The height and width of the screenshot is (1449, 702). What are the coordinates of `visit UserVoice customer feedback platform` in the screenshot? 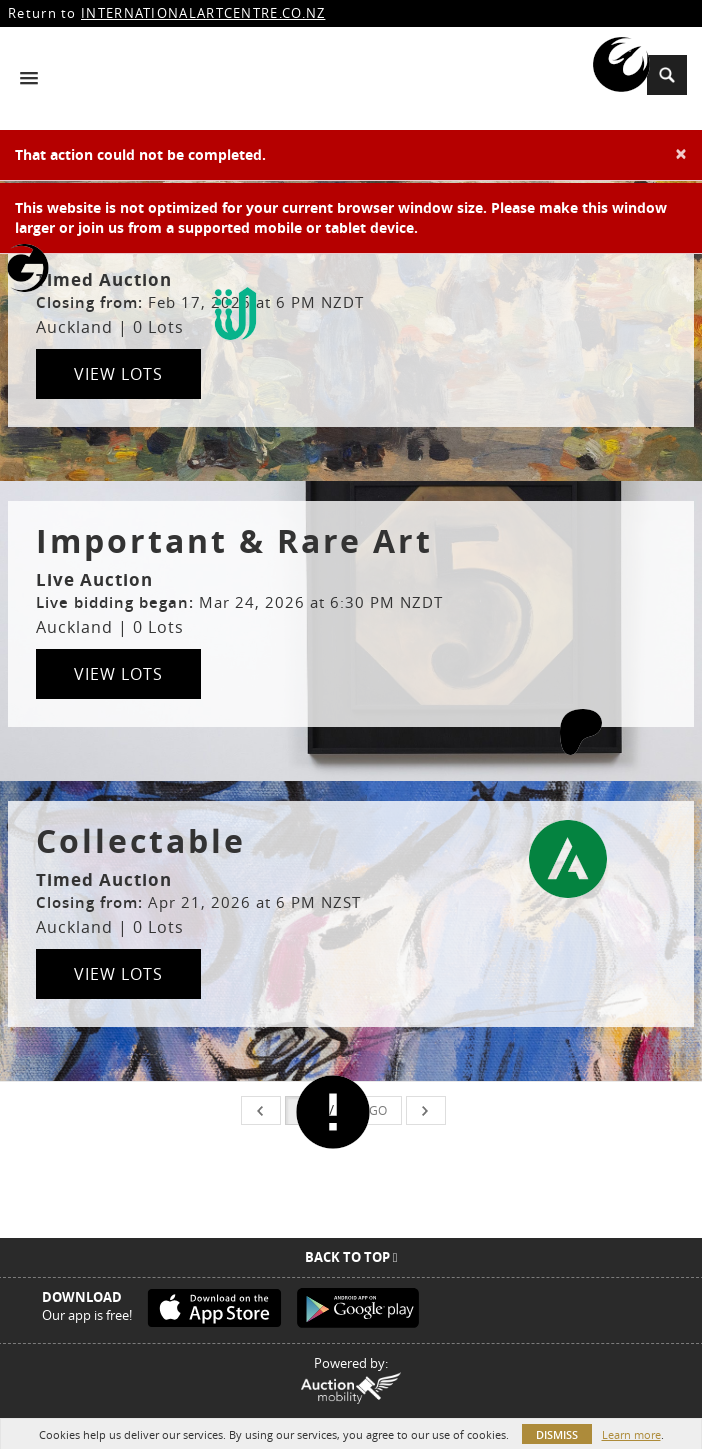 It's located at (235, 313).